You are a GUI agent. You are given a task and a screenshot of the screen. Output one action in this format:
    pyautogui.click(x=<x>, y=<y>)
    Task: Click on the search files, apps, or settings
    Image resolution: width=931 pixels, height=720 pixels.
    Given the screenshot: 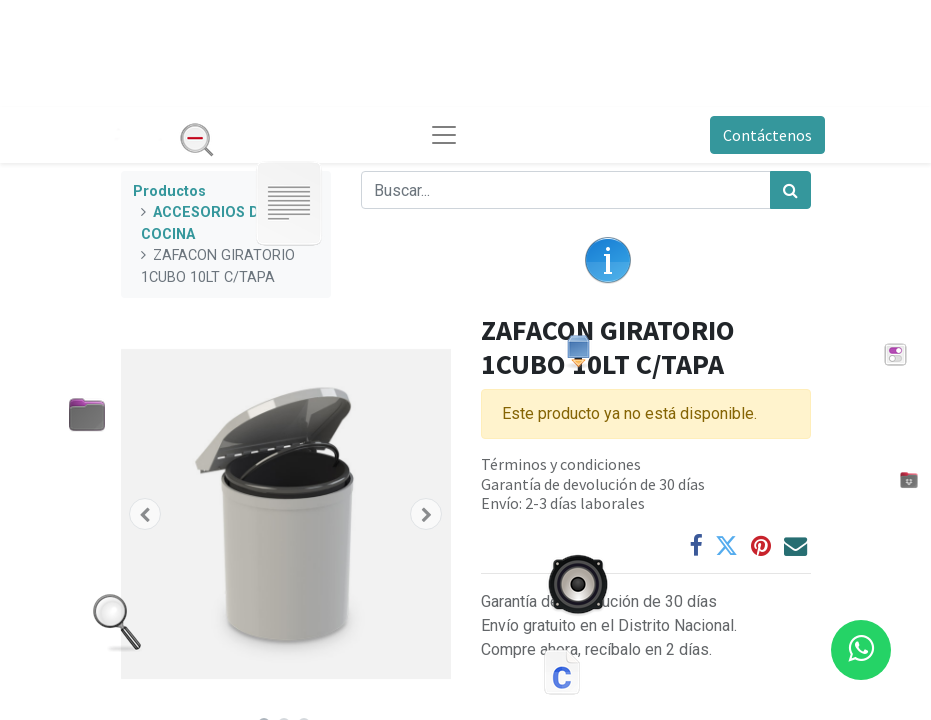 What is the action you would take?
    pyautogui.click(x=117, y=622)
    